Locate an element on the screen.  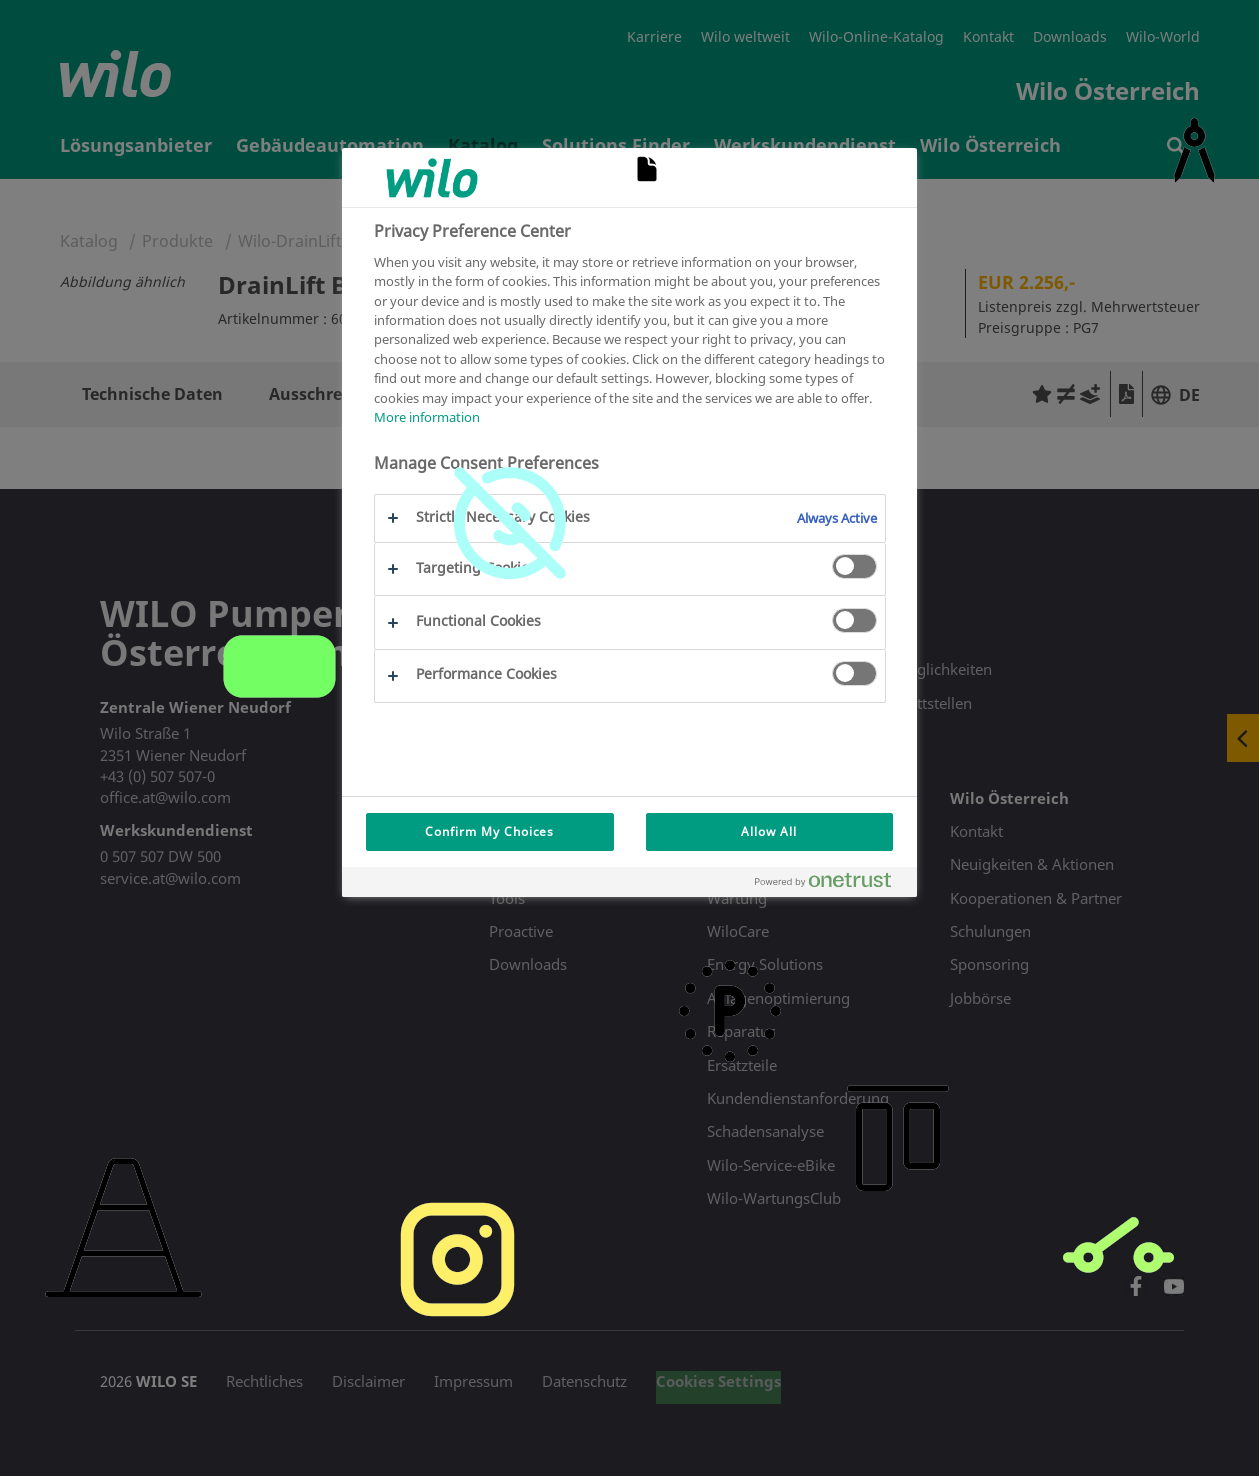
access architecture or design tools is located at coordinates (1194, 150).